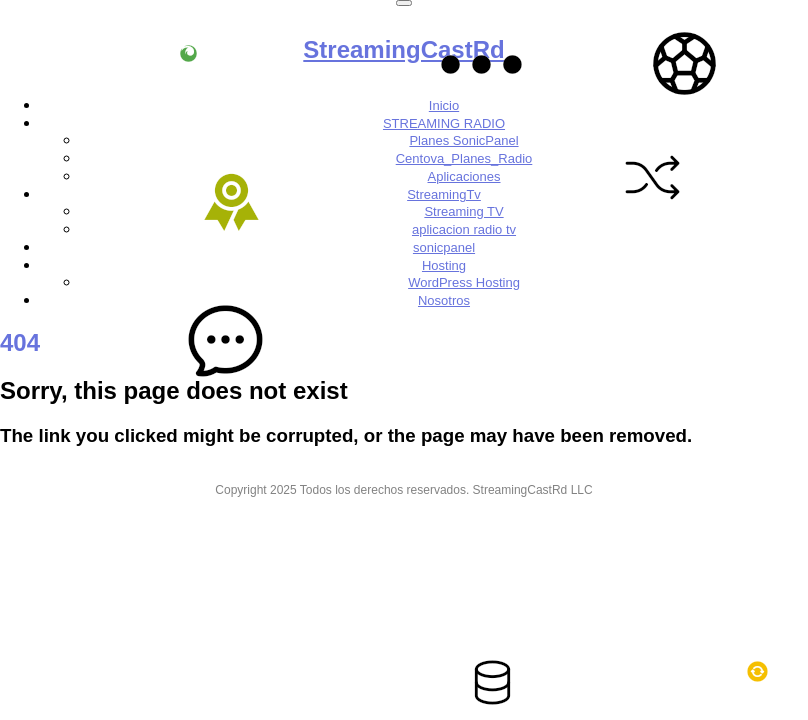 The image size is (808, 720). I want to click on access sports or football content, so click(684, 63).